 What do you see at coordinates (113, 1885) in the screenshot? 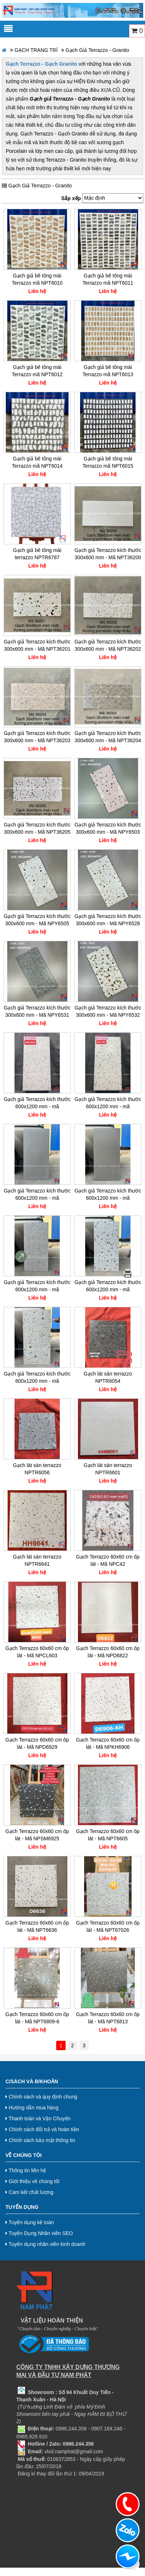
I see `open find my friends` at bounding box center [113, 1885].